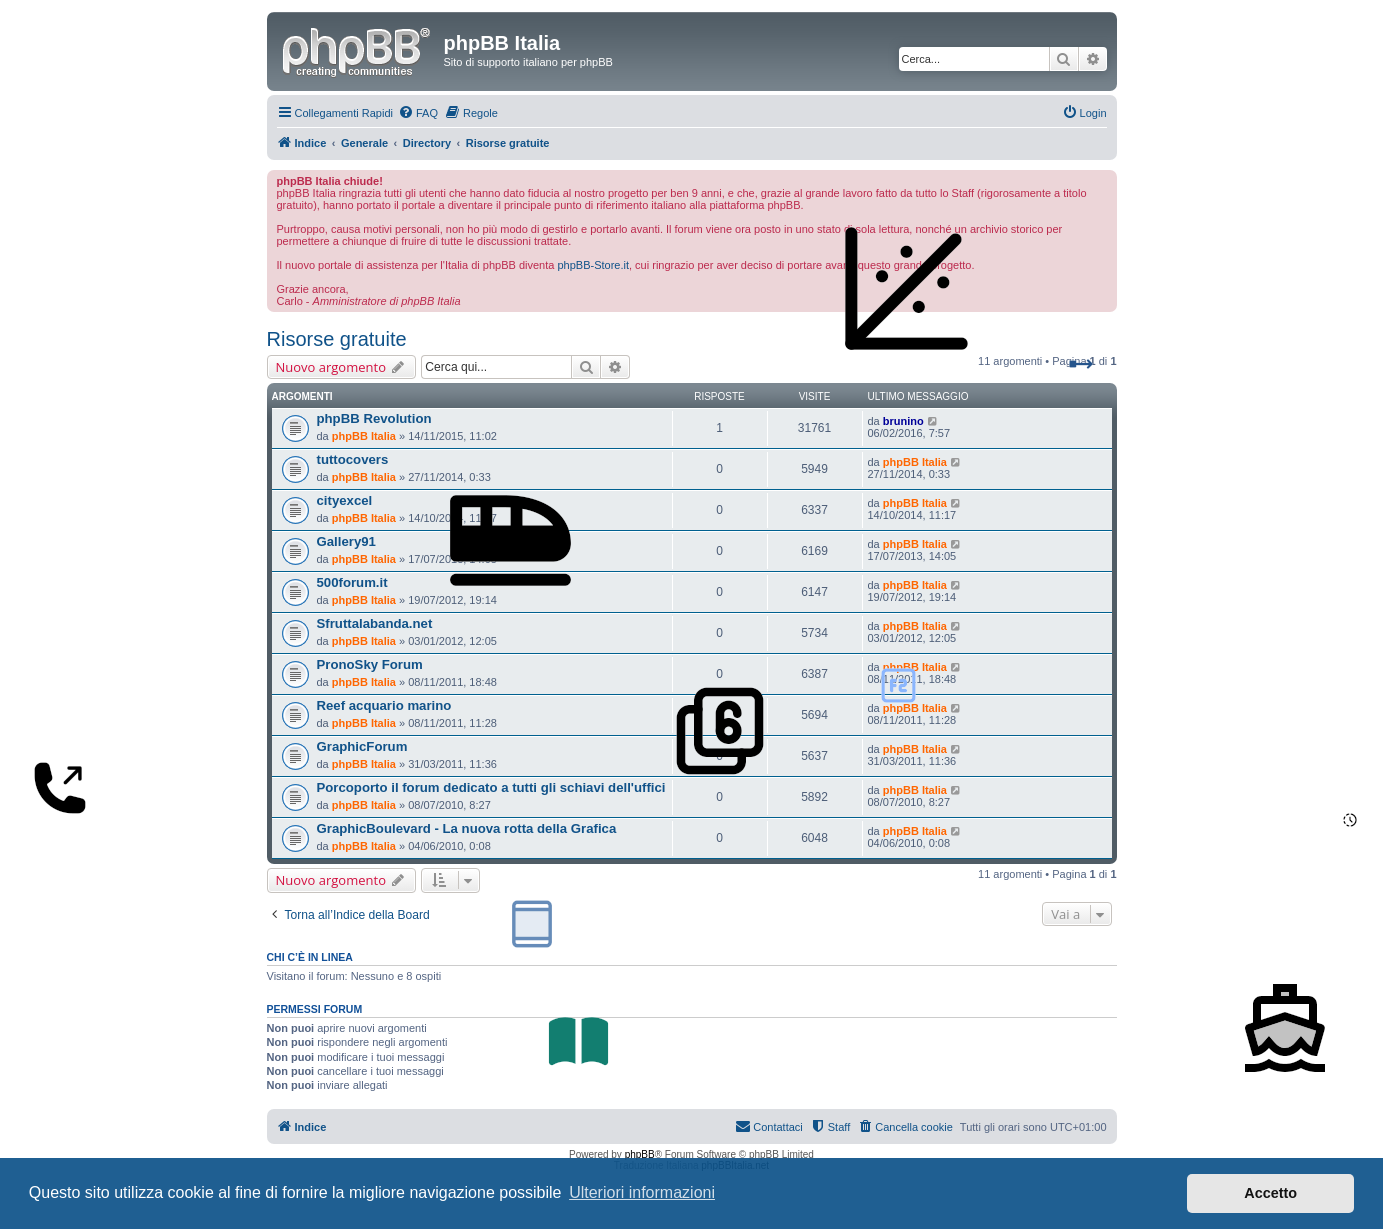 Image resolution: width=1383 pixels, height=1229 pixels. Describe the element at coordinates (60, 788) in the screenshot. I see `make an outgoing call` at that location.